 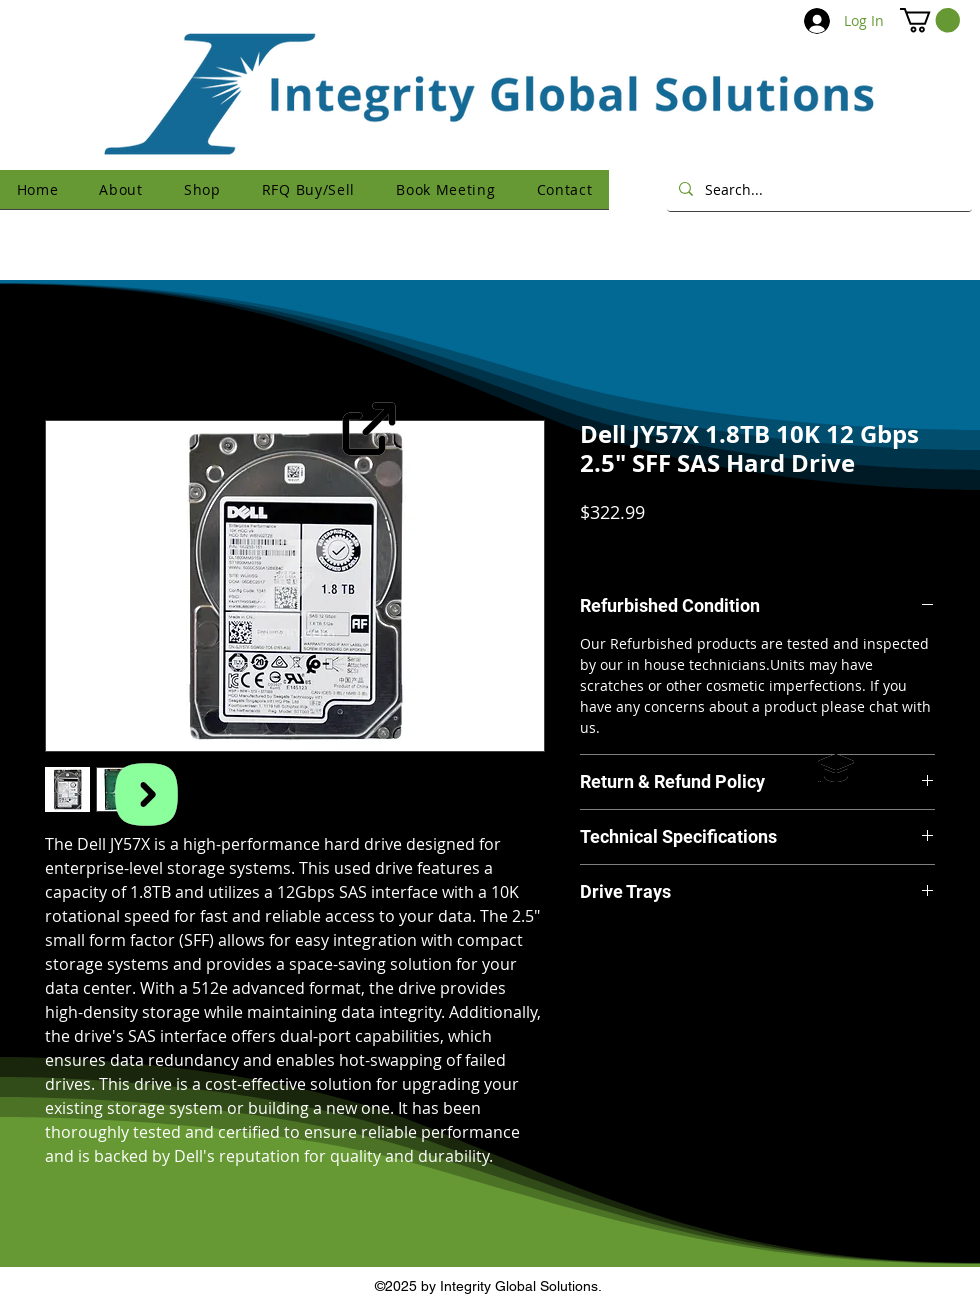 I want to click on open link in a new tab or window, so click(x=369, y=429).